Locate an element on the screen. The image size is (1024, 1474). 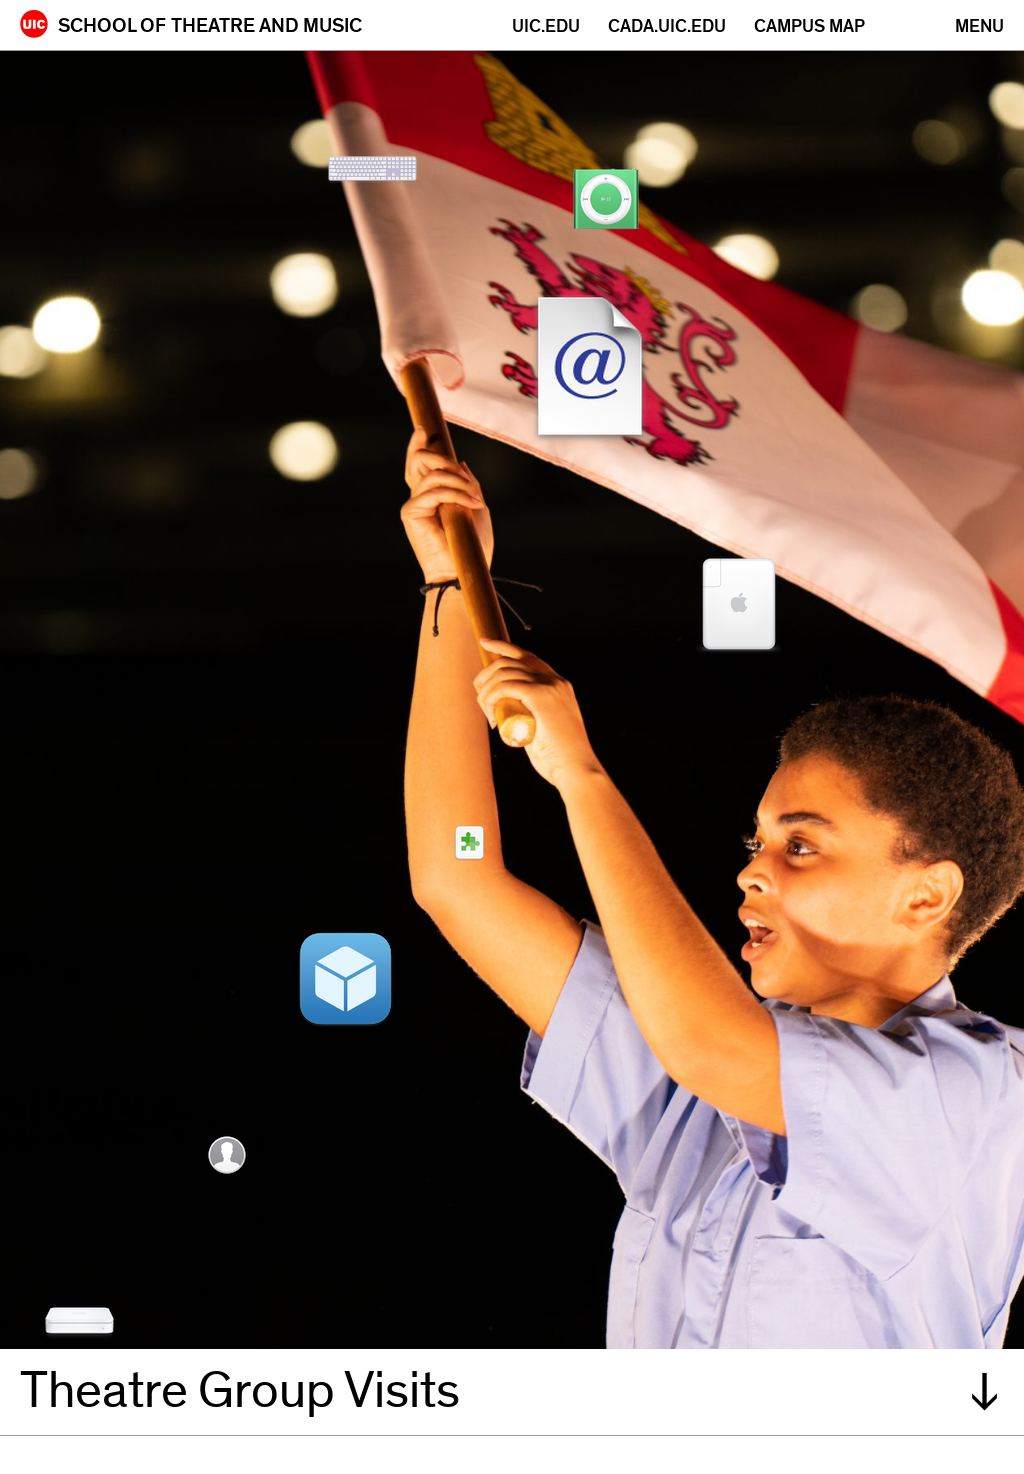
iPod shuffle device icon is located at coordinates (606, 199).